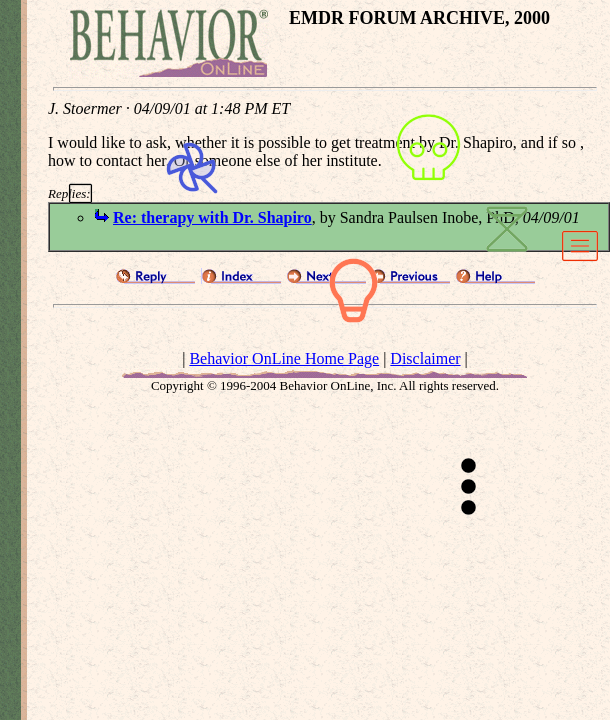 This screenshot has height=720, width=610. I want to click on select or crop a rectangular area, so click(80, 193).